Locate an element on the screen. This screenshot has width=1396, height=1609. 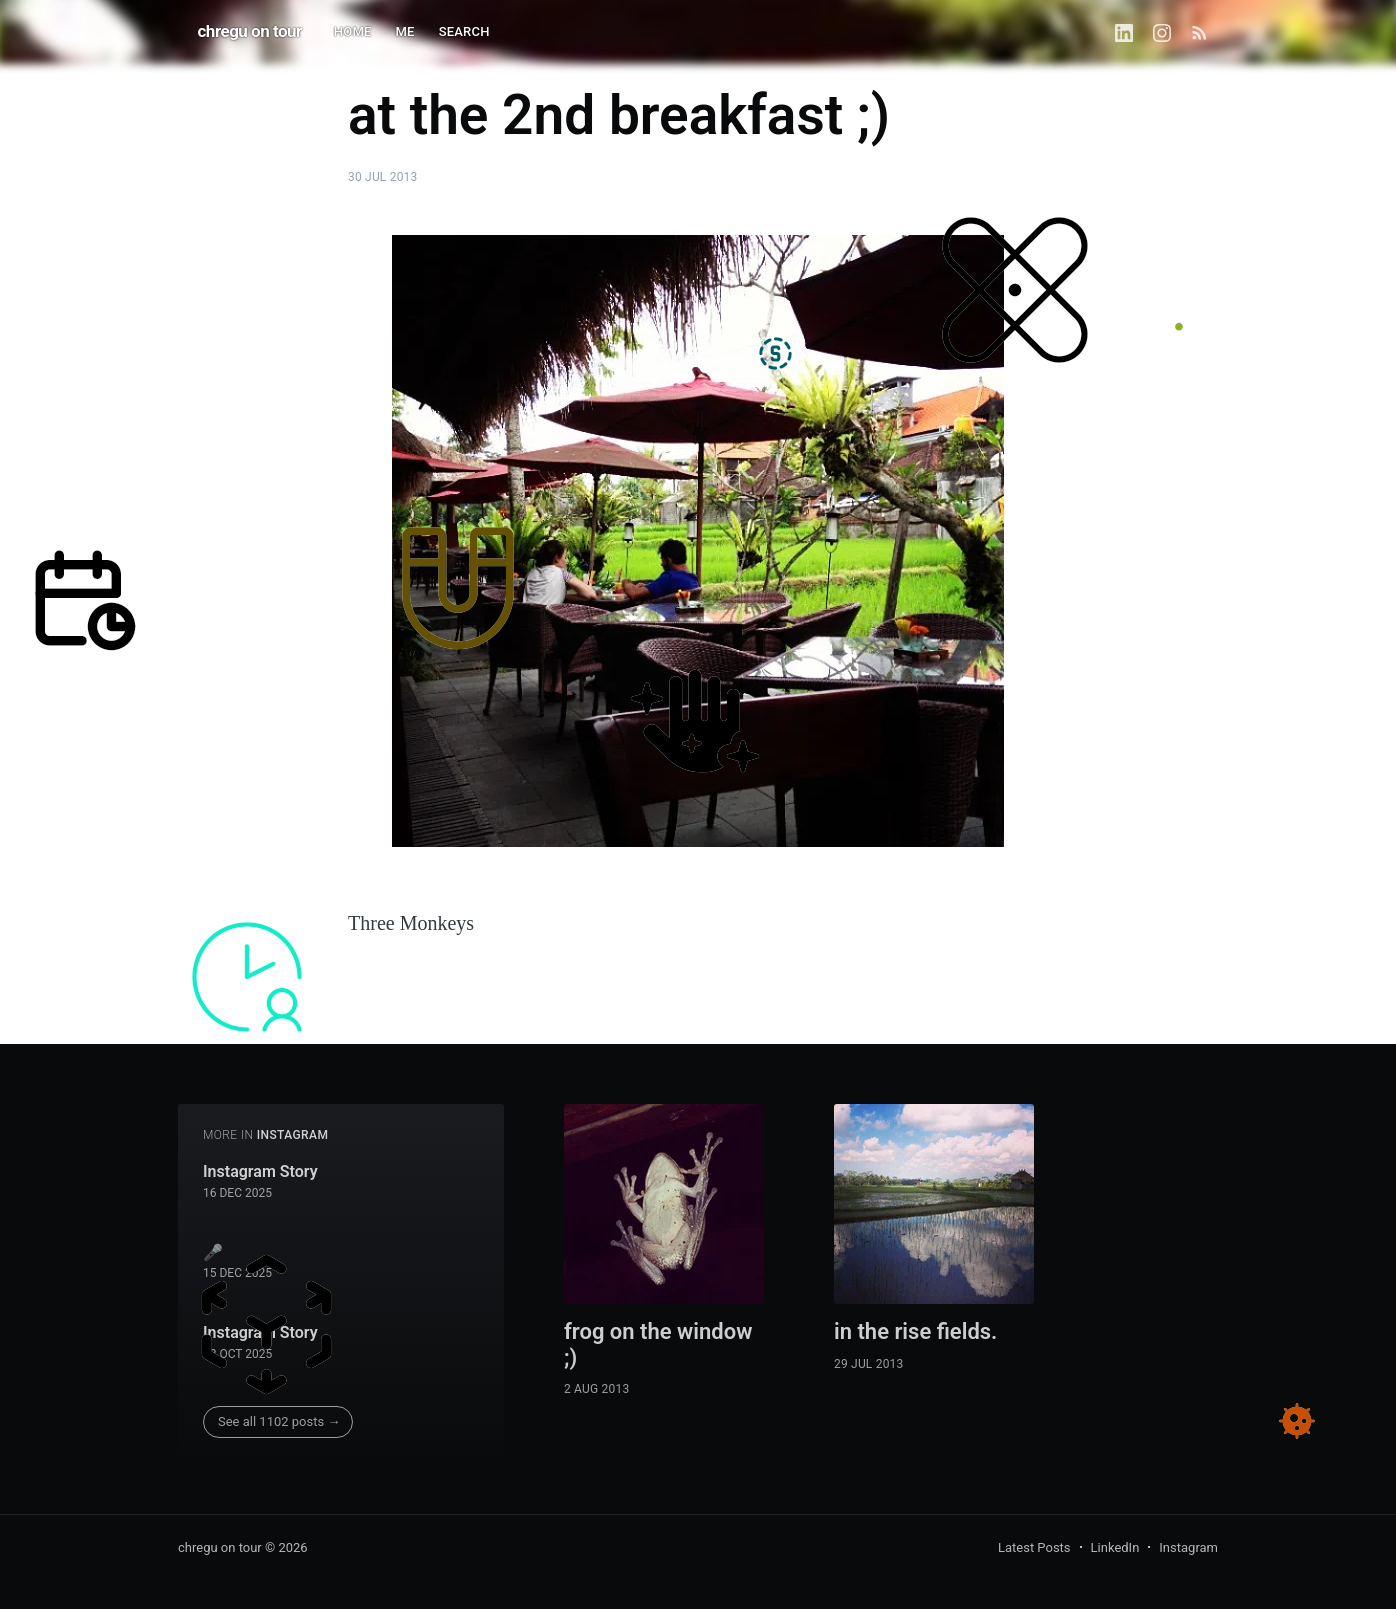
view user's time or availability status is located at coordinates (247, 977).